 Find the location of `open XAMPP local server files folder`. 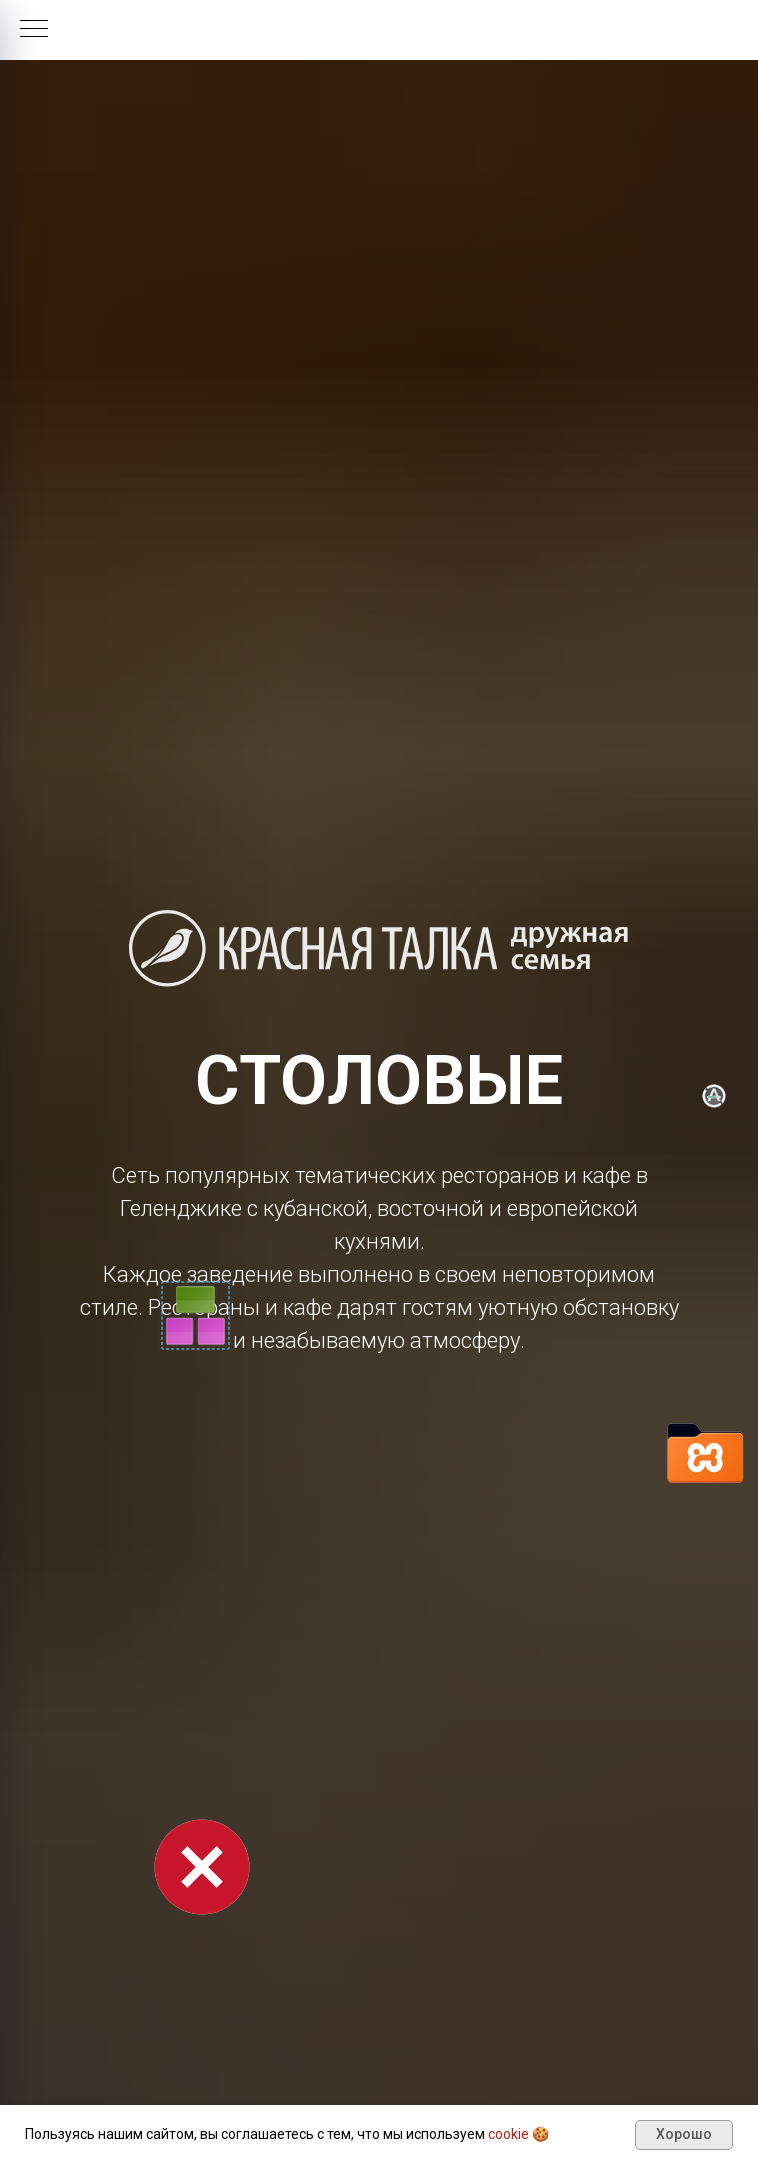

open XAMPP local server files folder is located at coordinates (705, 1455).